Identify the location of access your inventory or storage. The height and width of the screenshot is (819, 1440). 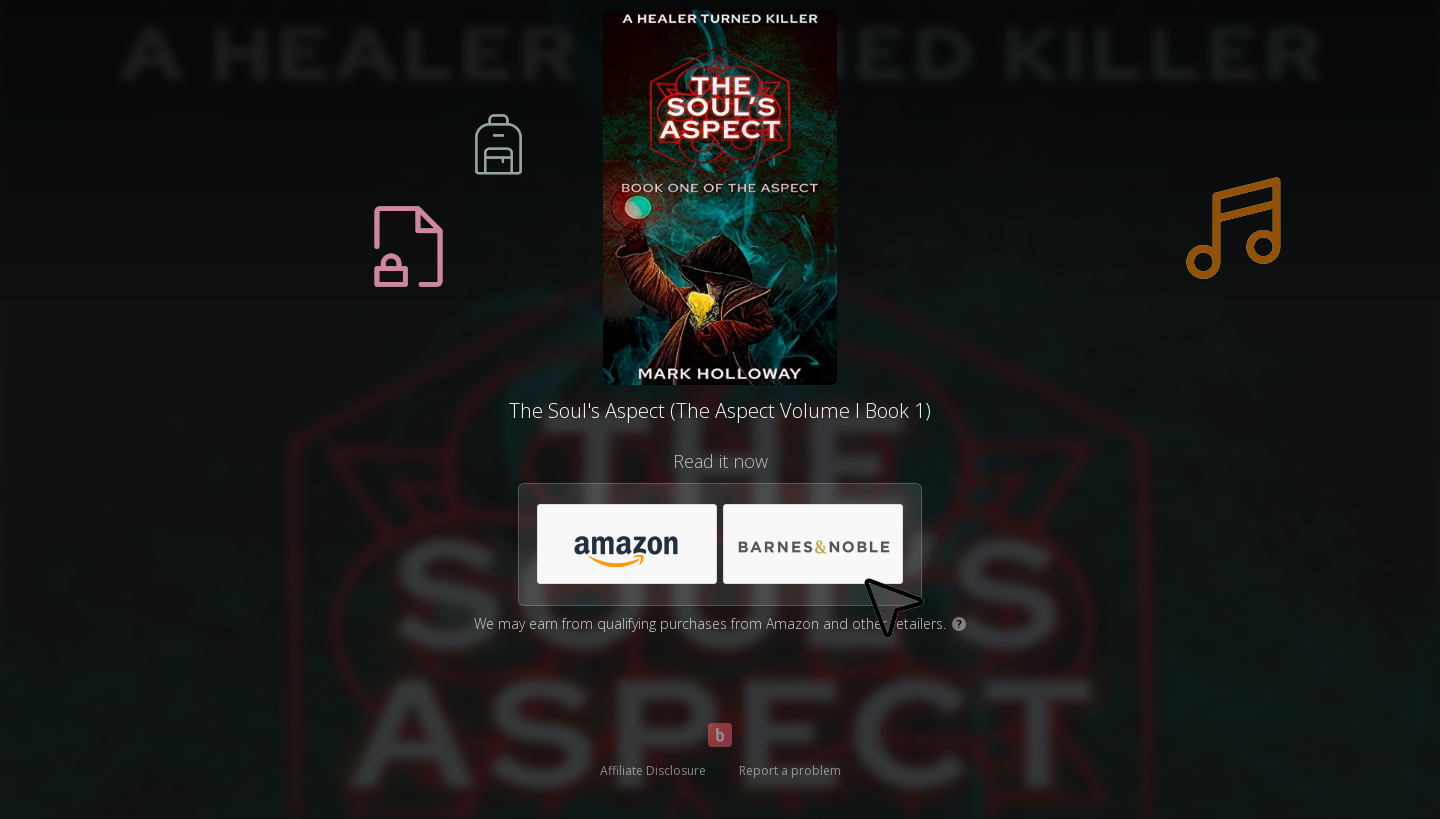
(498, 146).